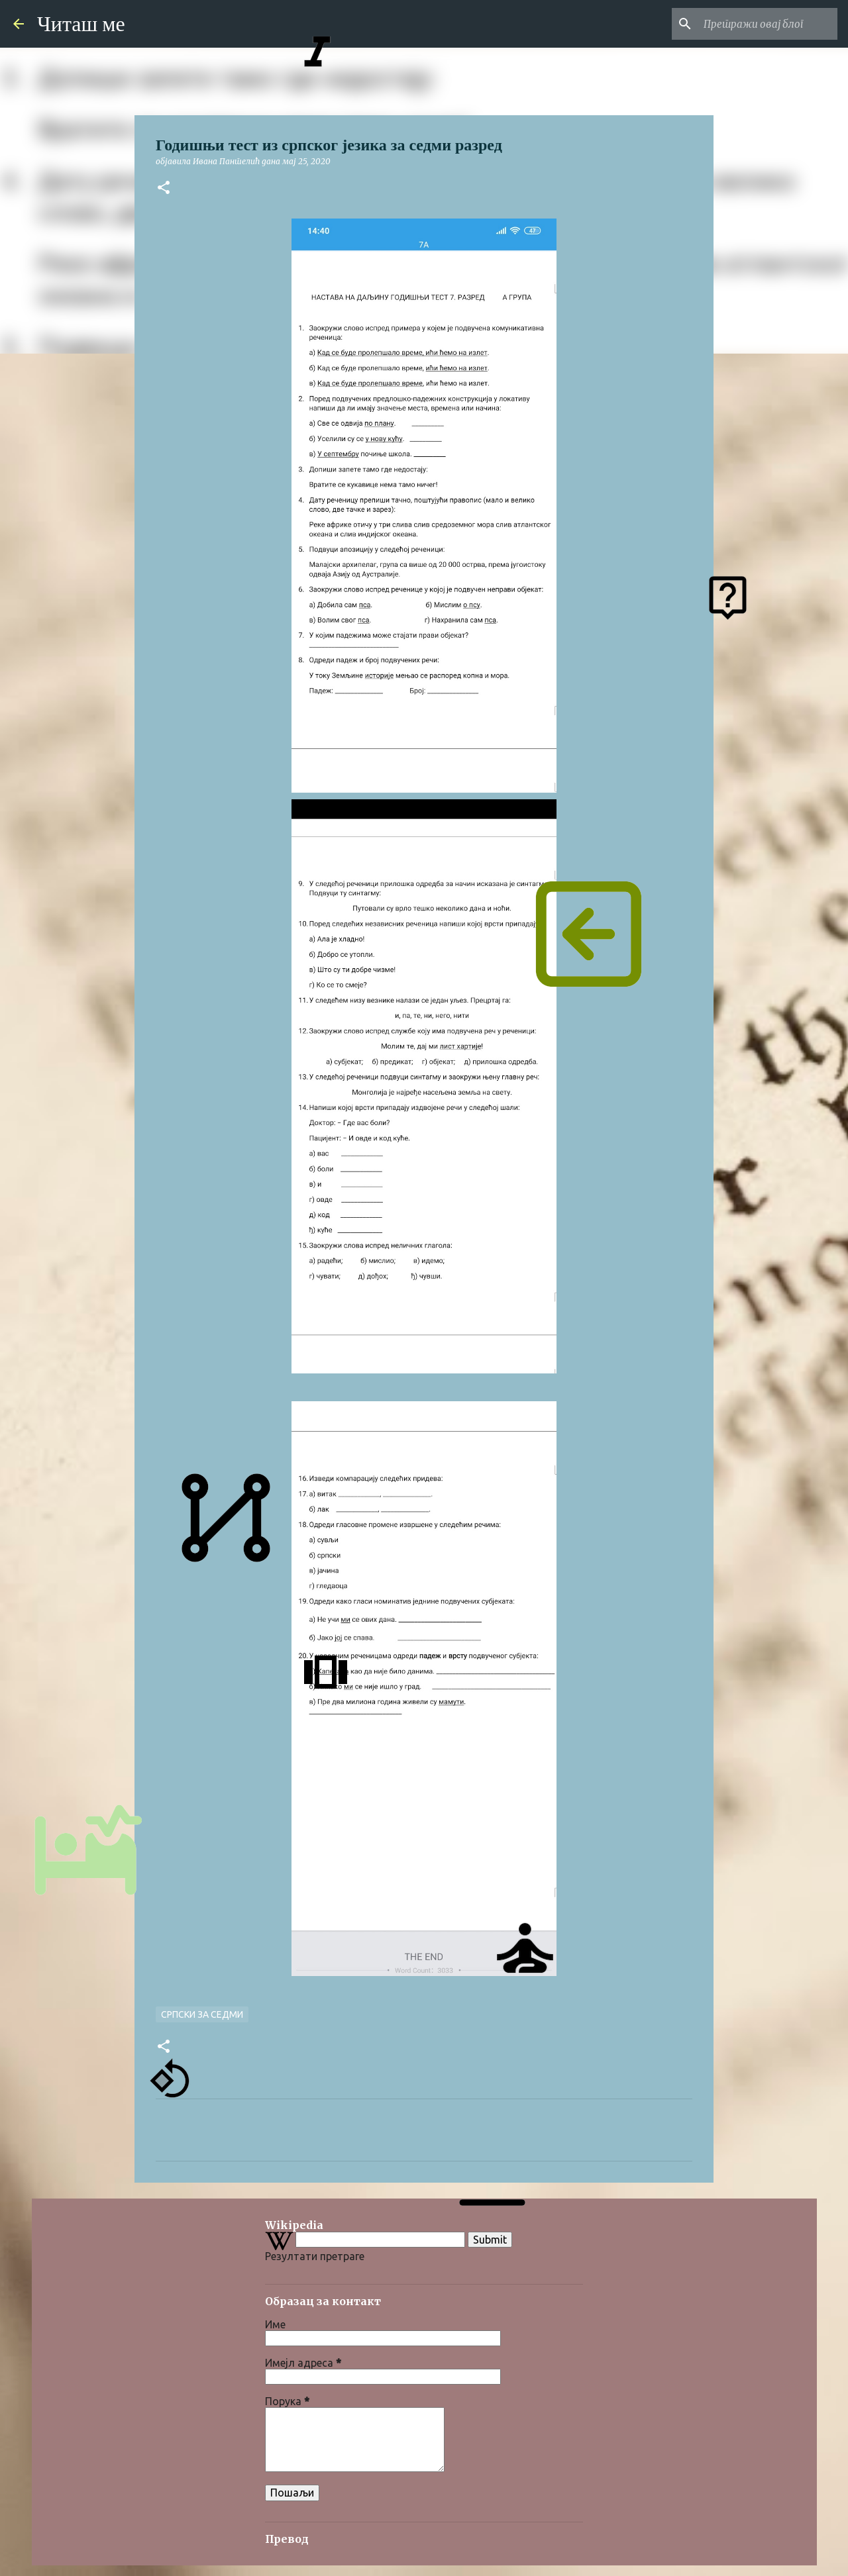  I want to click on connect nodes or data points, so click(226, 1518).